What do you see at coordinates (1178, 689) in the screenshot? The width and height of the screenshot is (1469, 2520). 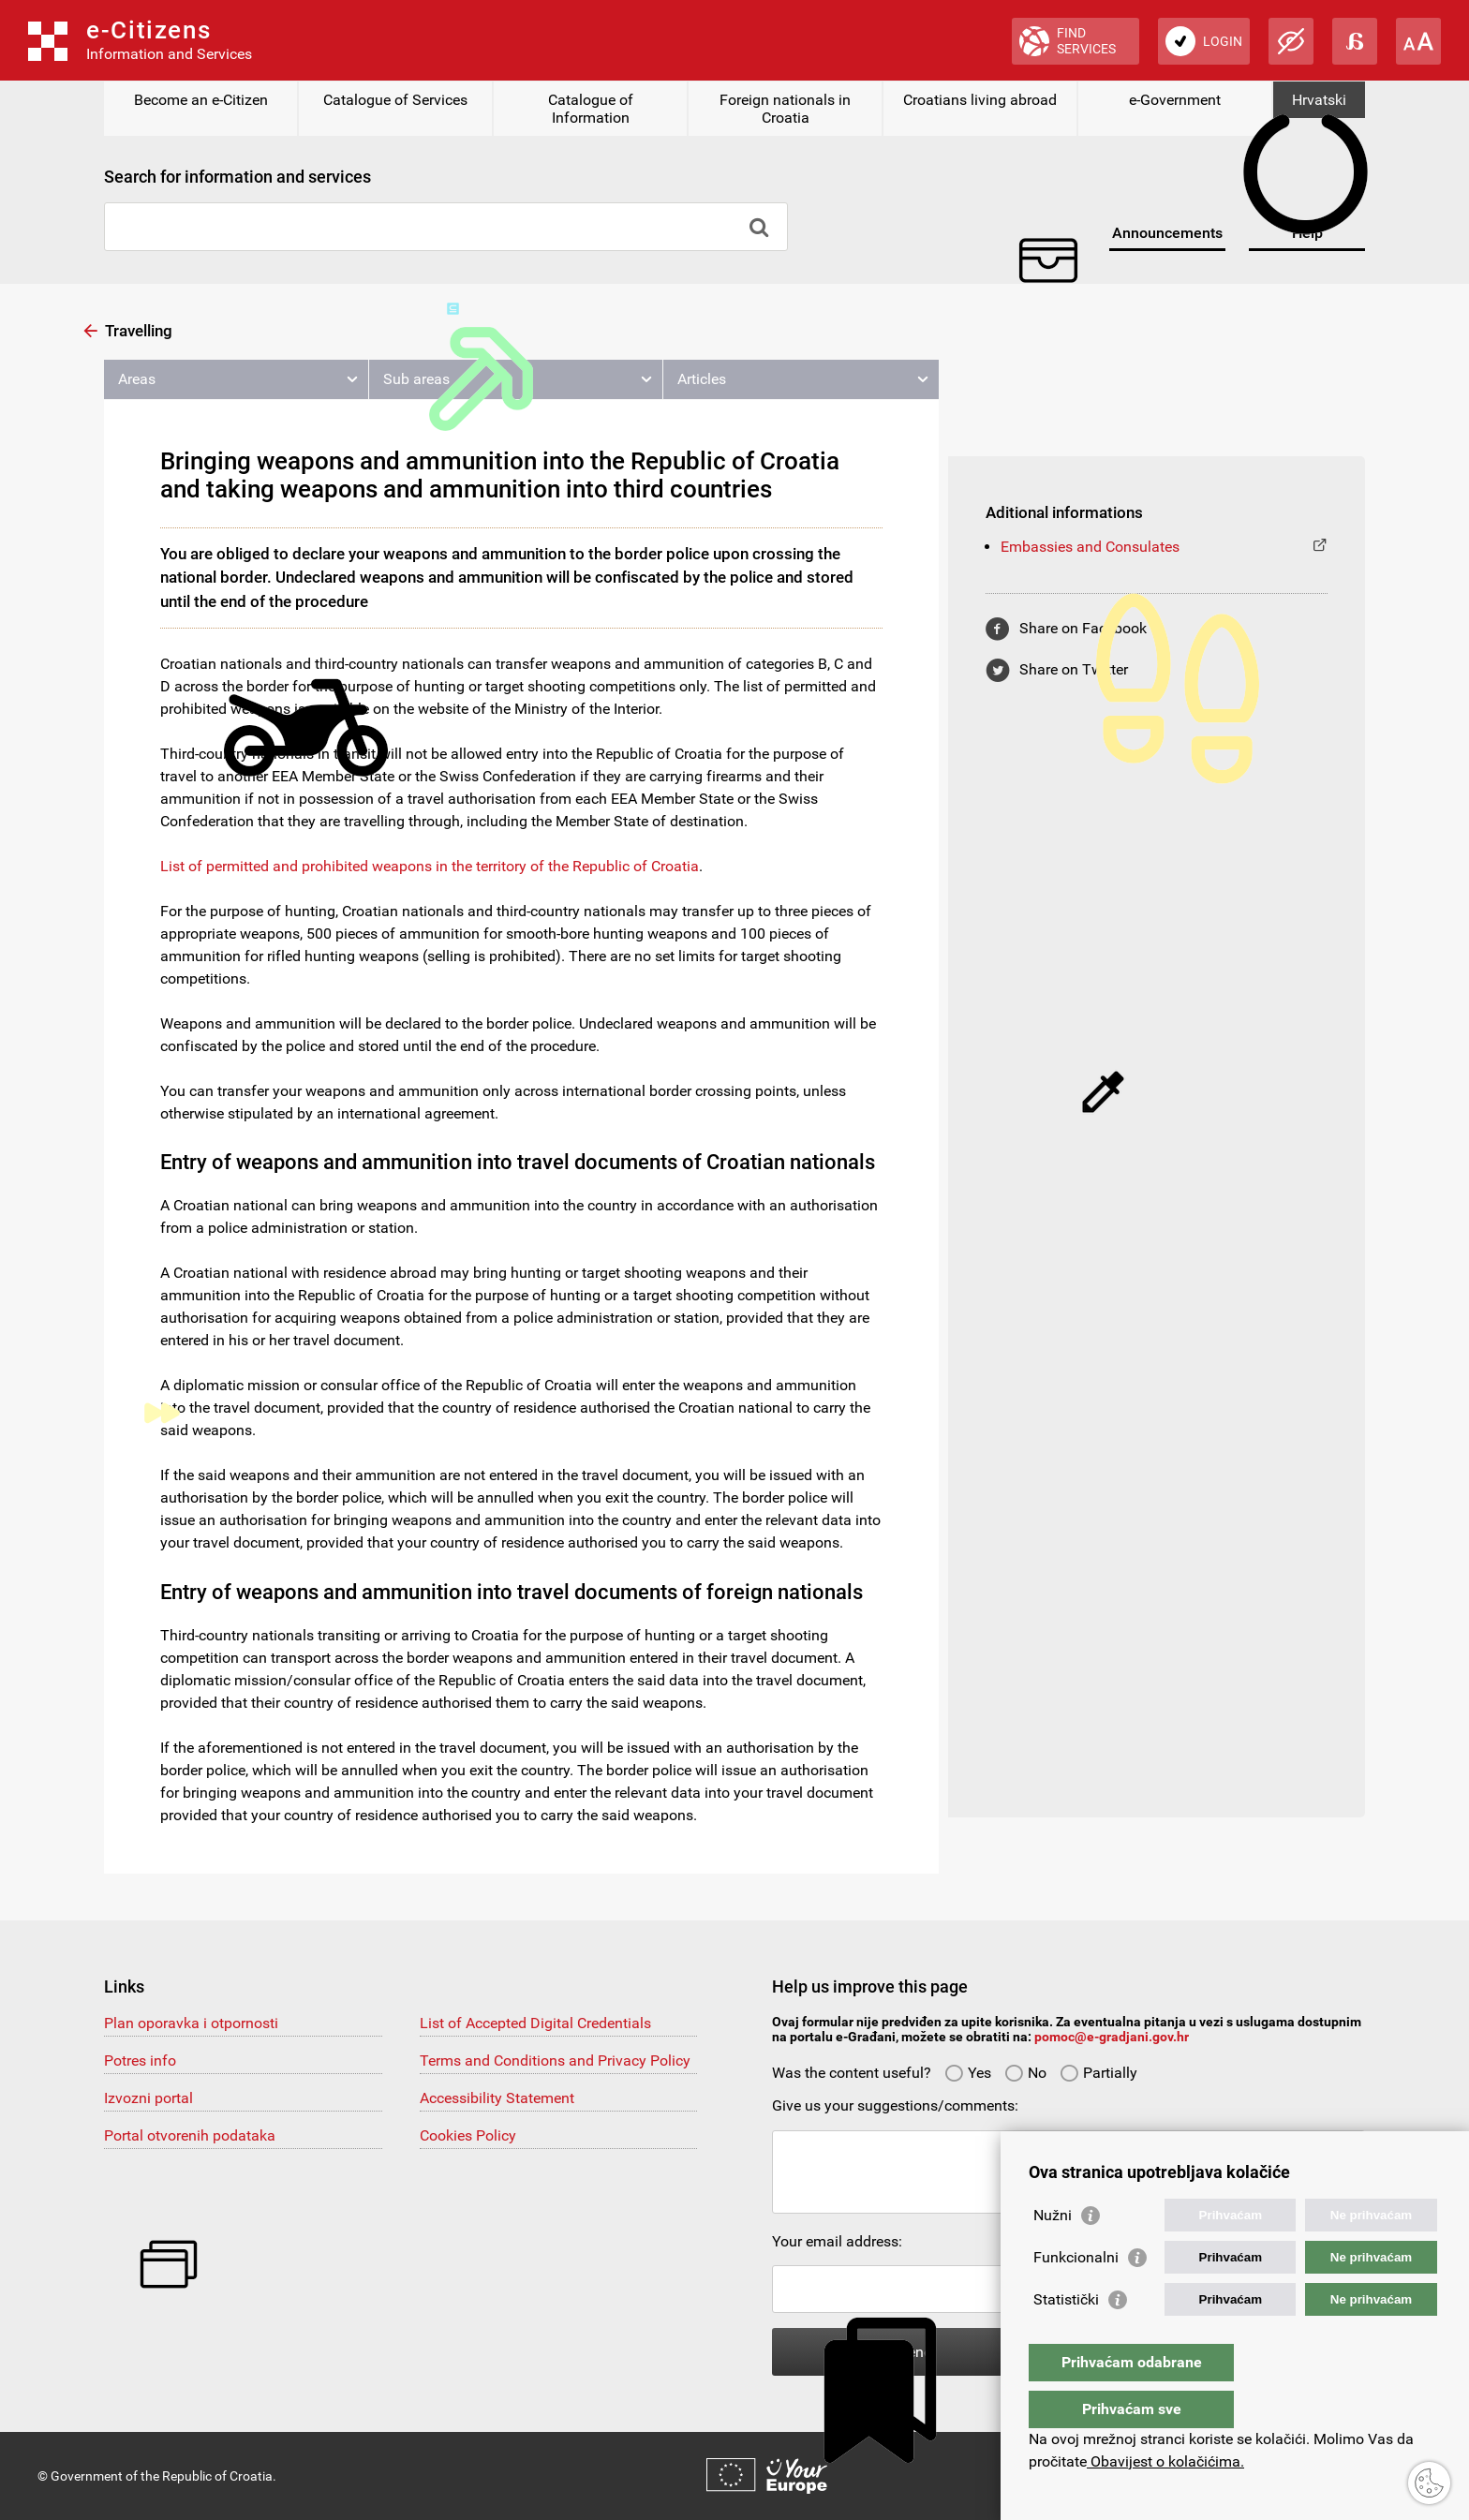 I see `view walking directions or pedestrian route` at bounding box center [1178, 689].